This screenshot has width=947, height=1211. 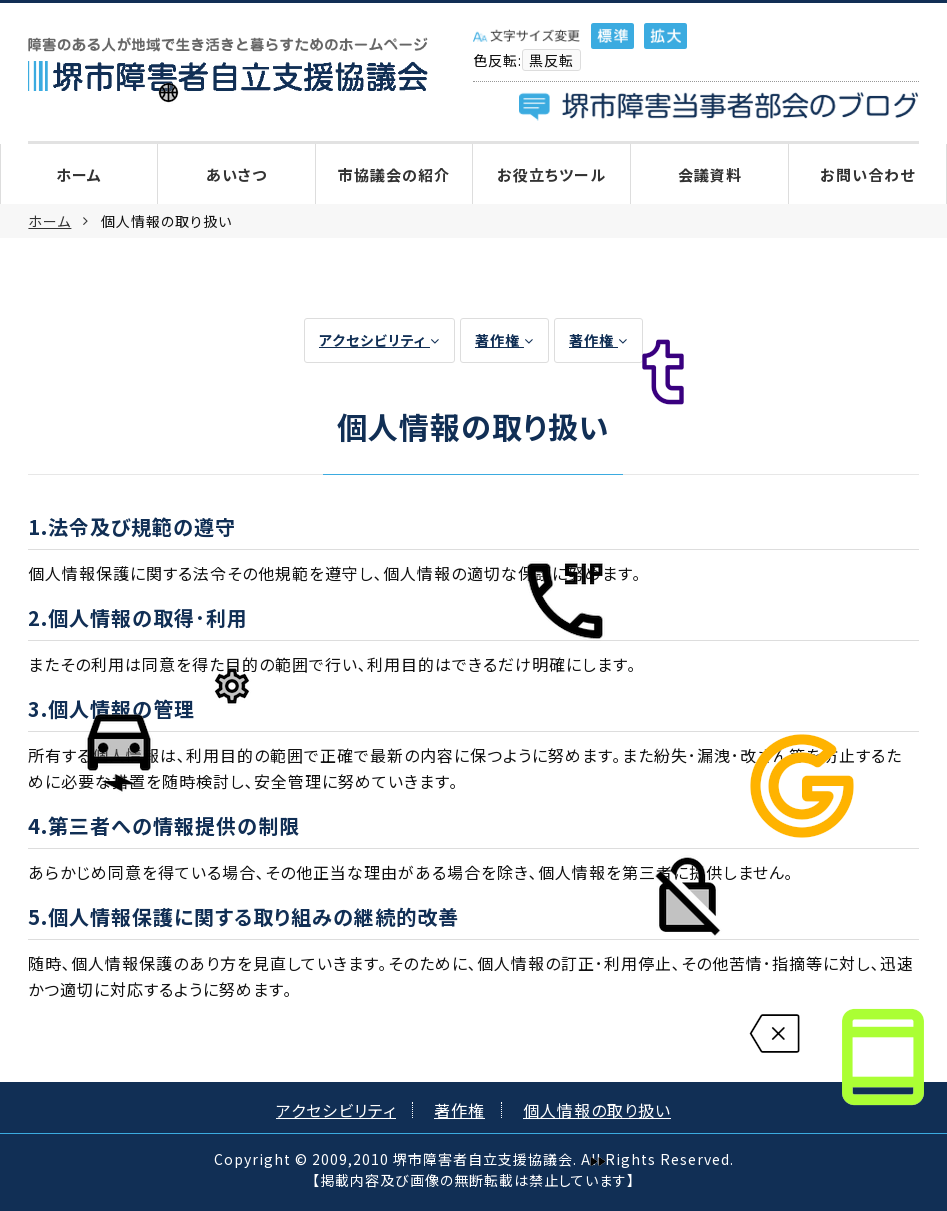 I want to click on open tumblr app, so click(x=663, y=372).